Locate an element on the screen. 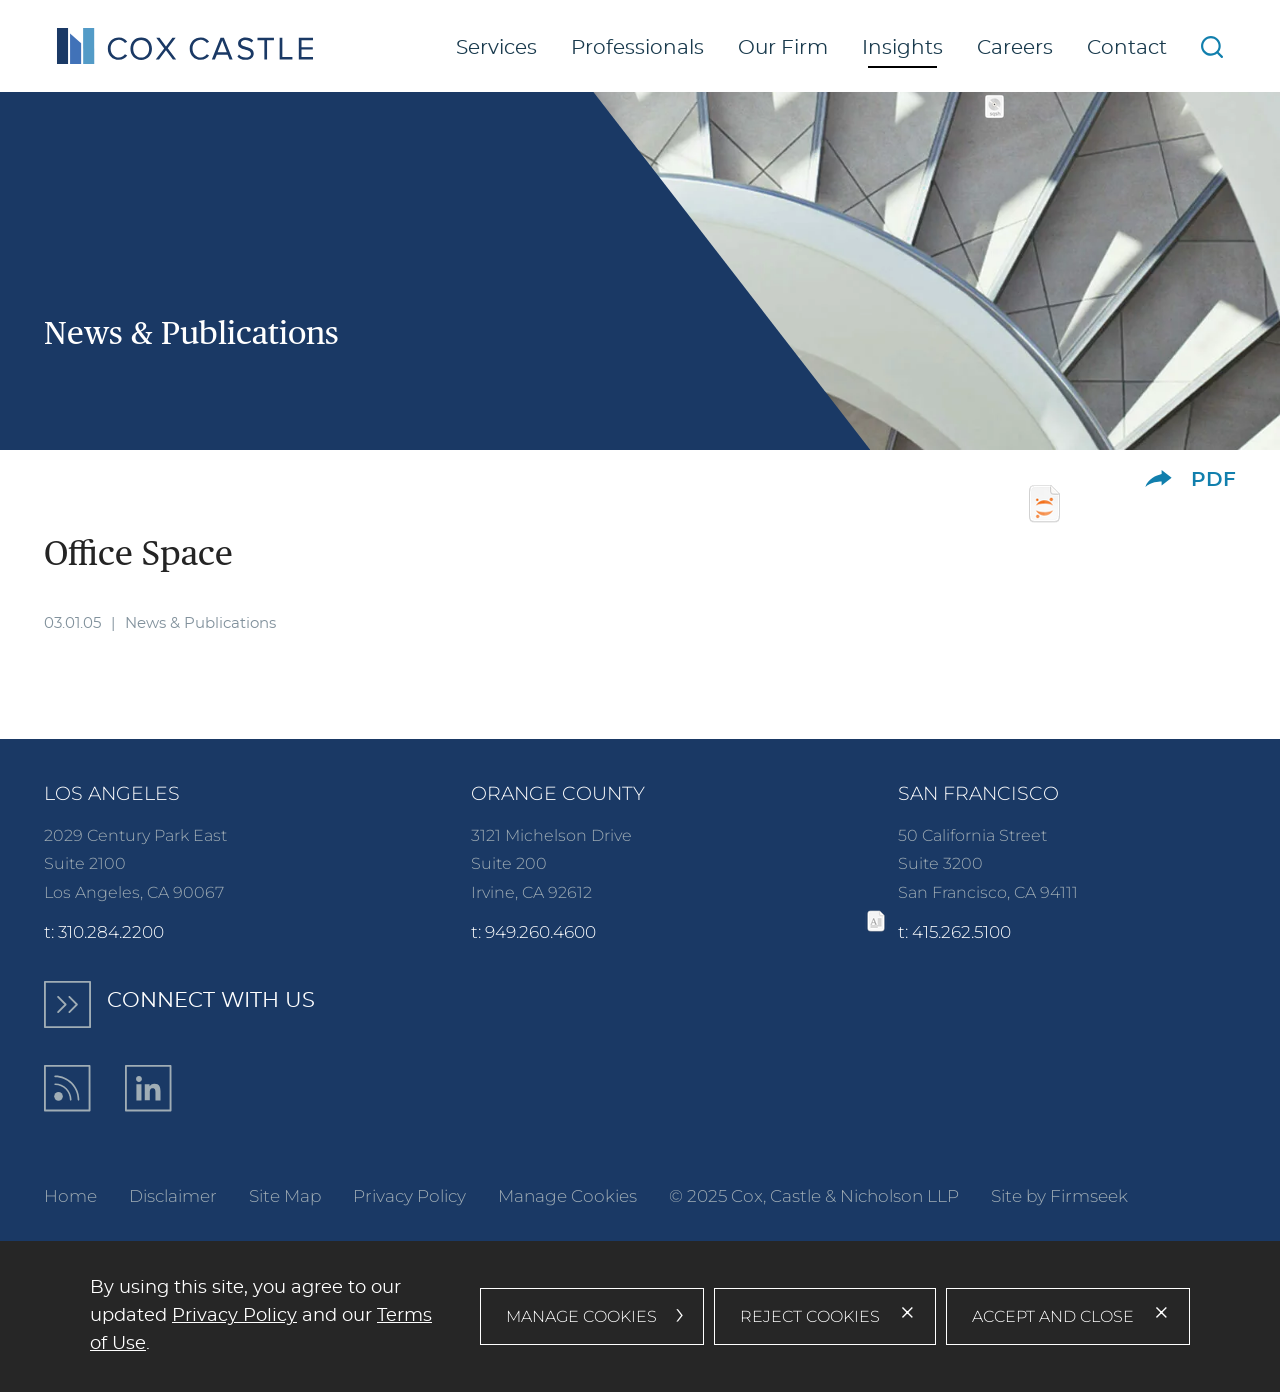  a squashfs compressed filesystem archive file is located at coordinates (994, 106).